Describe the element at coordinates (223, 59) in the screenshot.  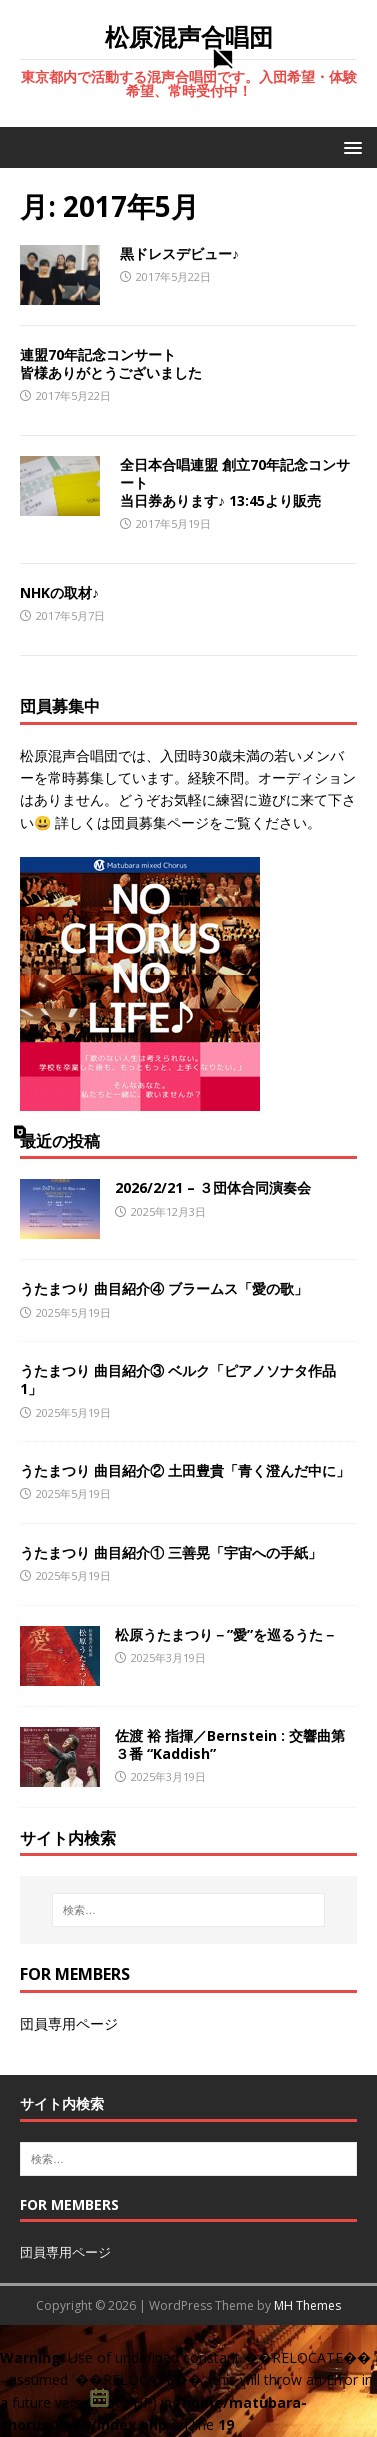
I see `mute or disable chat notifications` at that location.